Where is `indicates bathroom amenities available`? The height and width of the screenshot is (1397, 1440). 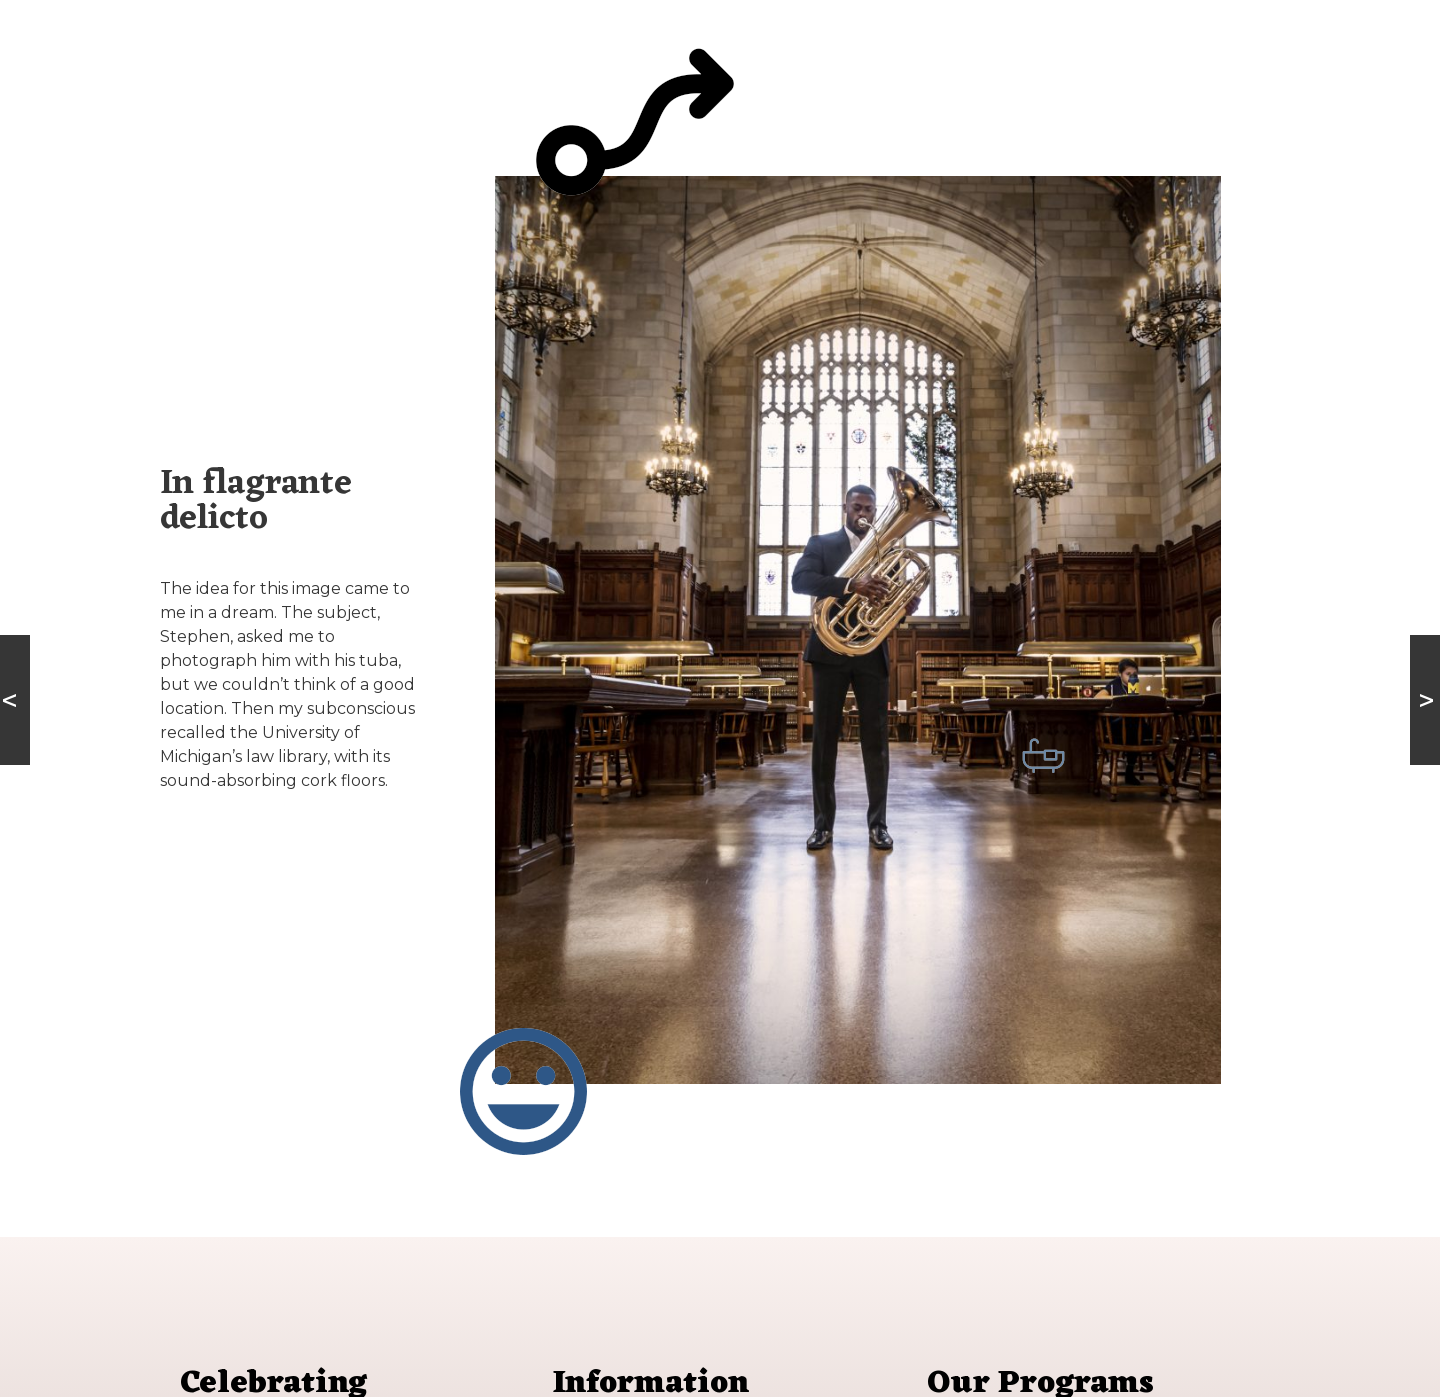
indicates bathroom amenities available is located at coordinates (1043, 756).